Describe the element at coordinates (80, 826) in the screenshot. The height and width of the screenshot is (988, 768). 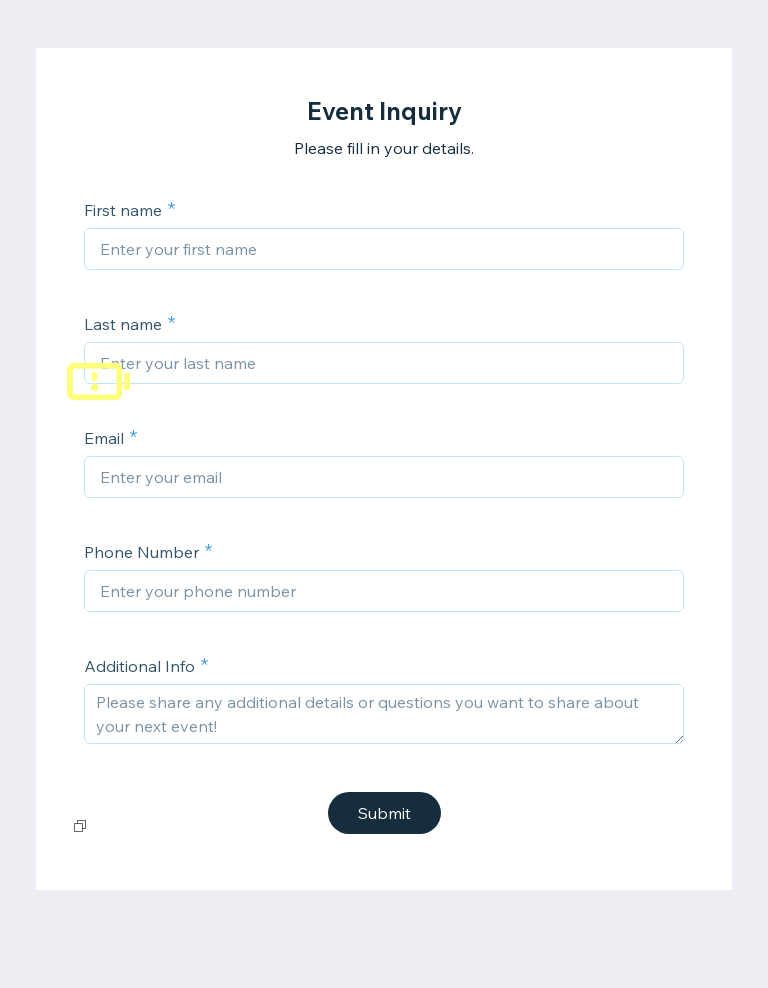
I see `copy to clipboard` at that location.